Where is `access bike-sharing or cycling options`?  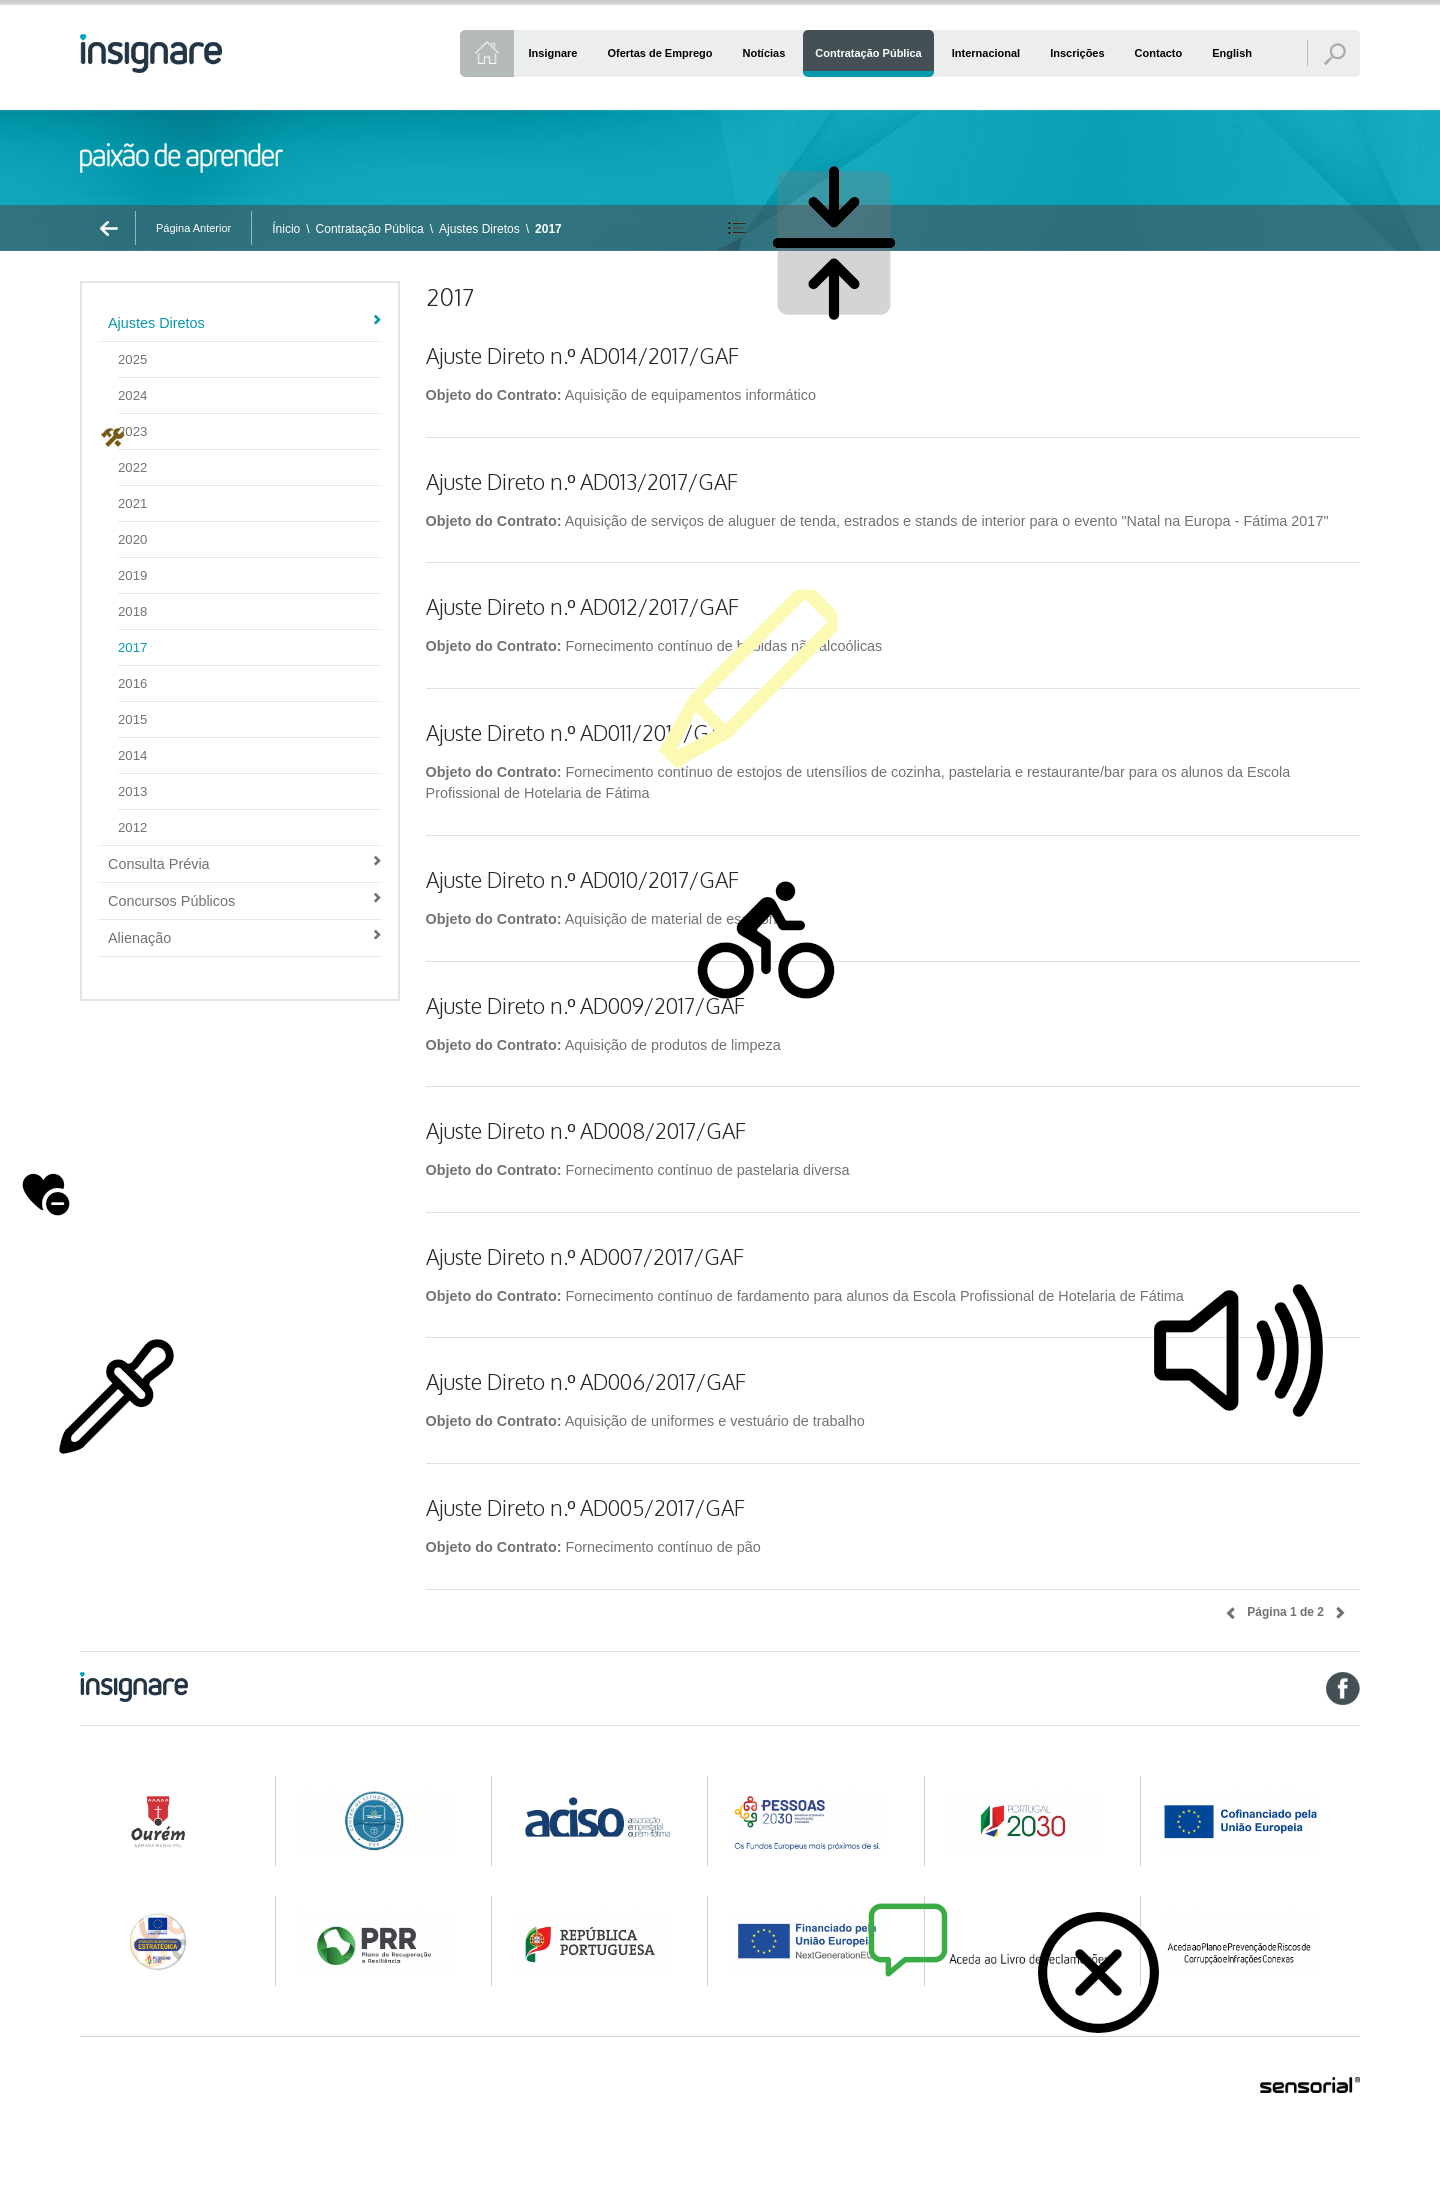
access bike-sharing or cycling options is located at coordinates (766, 940).